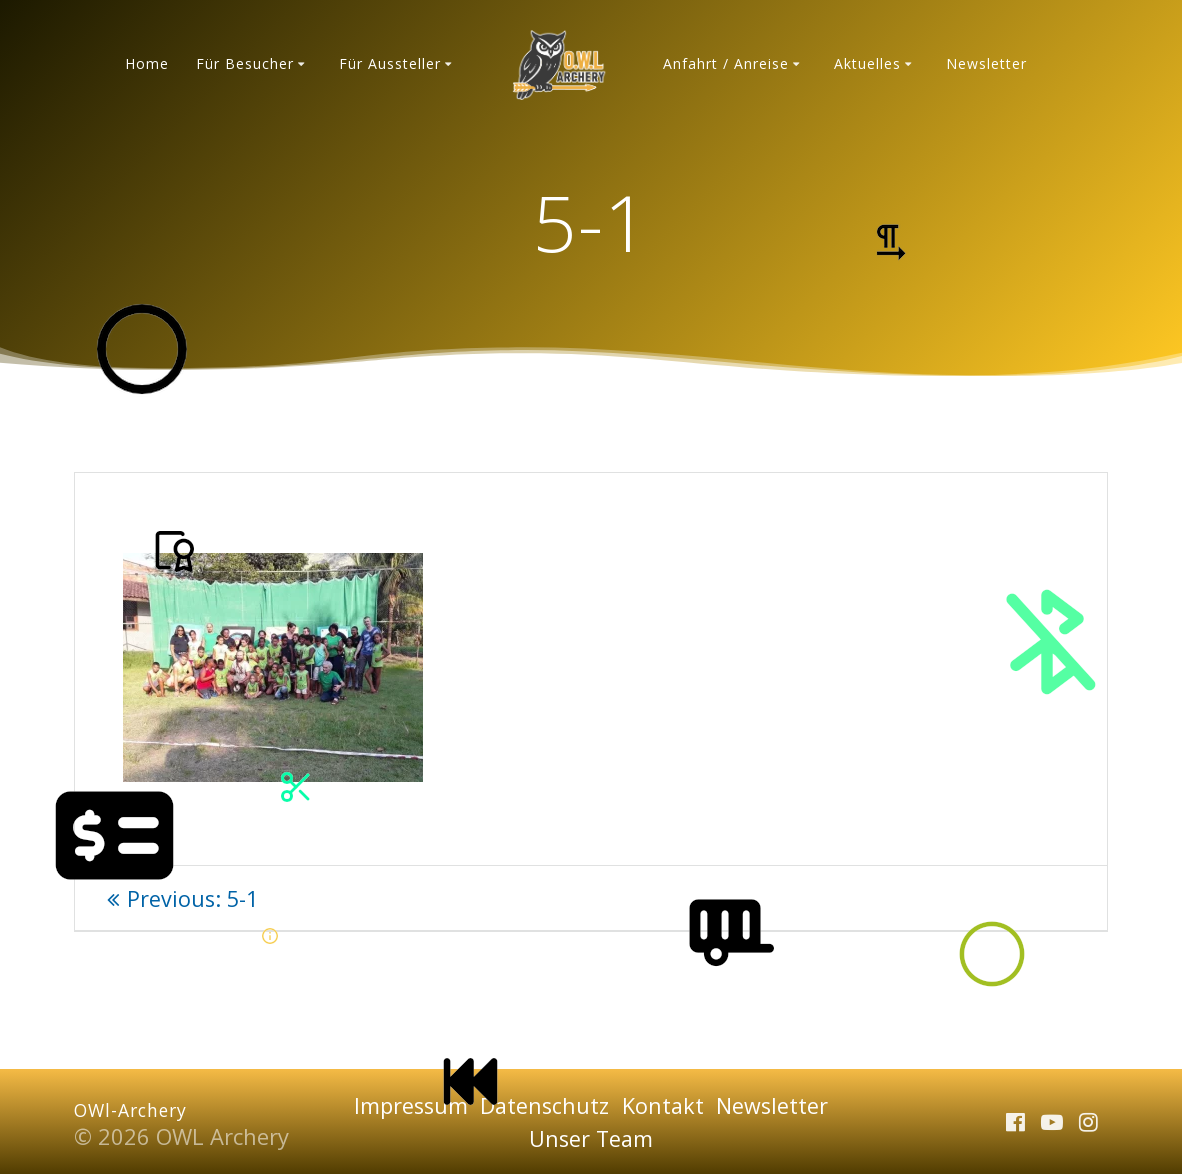  I want to click on unselected radio button or checkbox option, so click(992, 954).